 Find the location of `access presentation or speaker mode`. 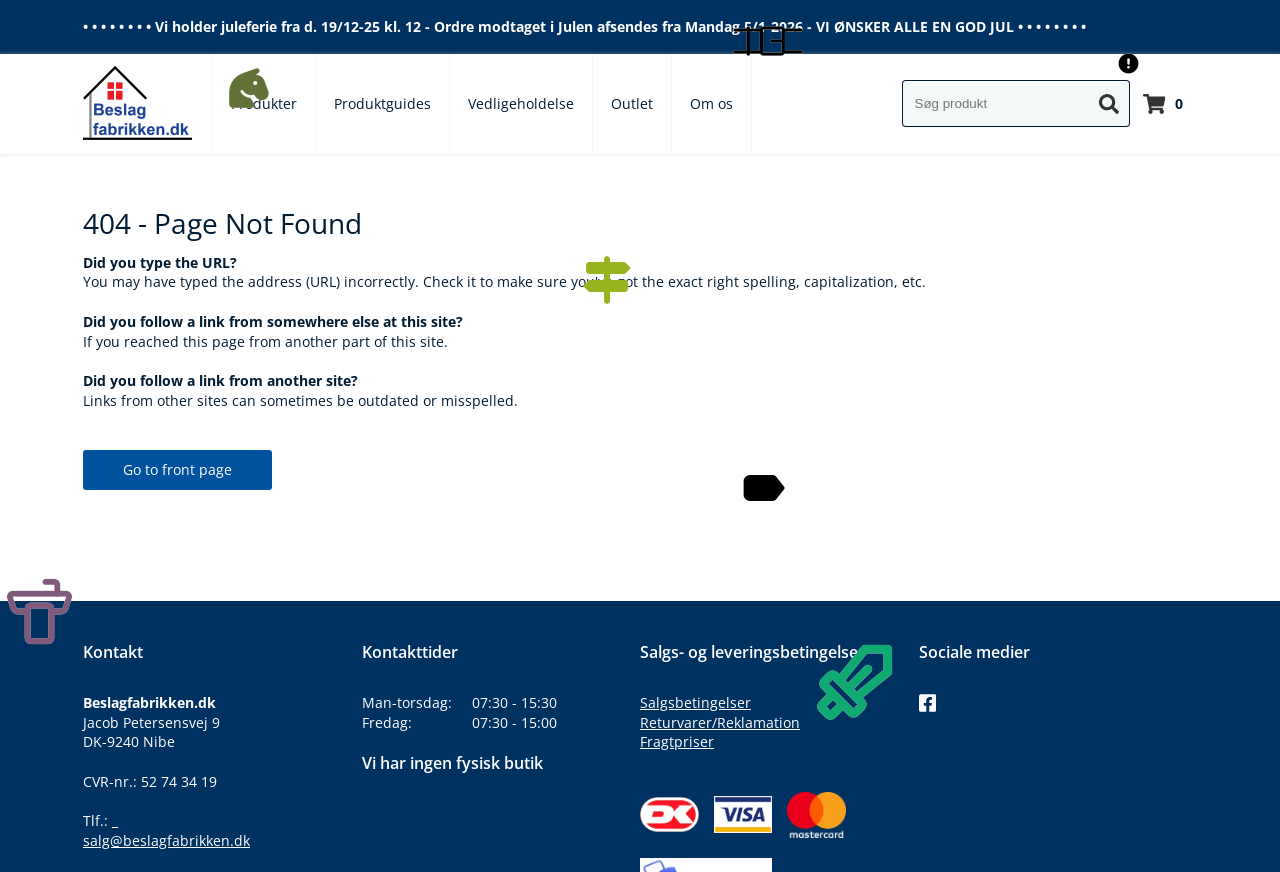

access presentation or speaker mode is located at coordinates (39, 611).